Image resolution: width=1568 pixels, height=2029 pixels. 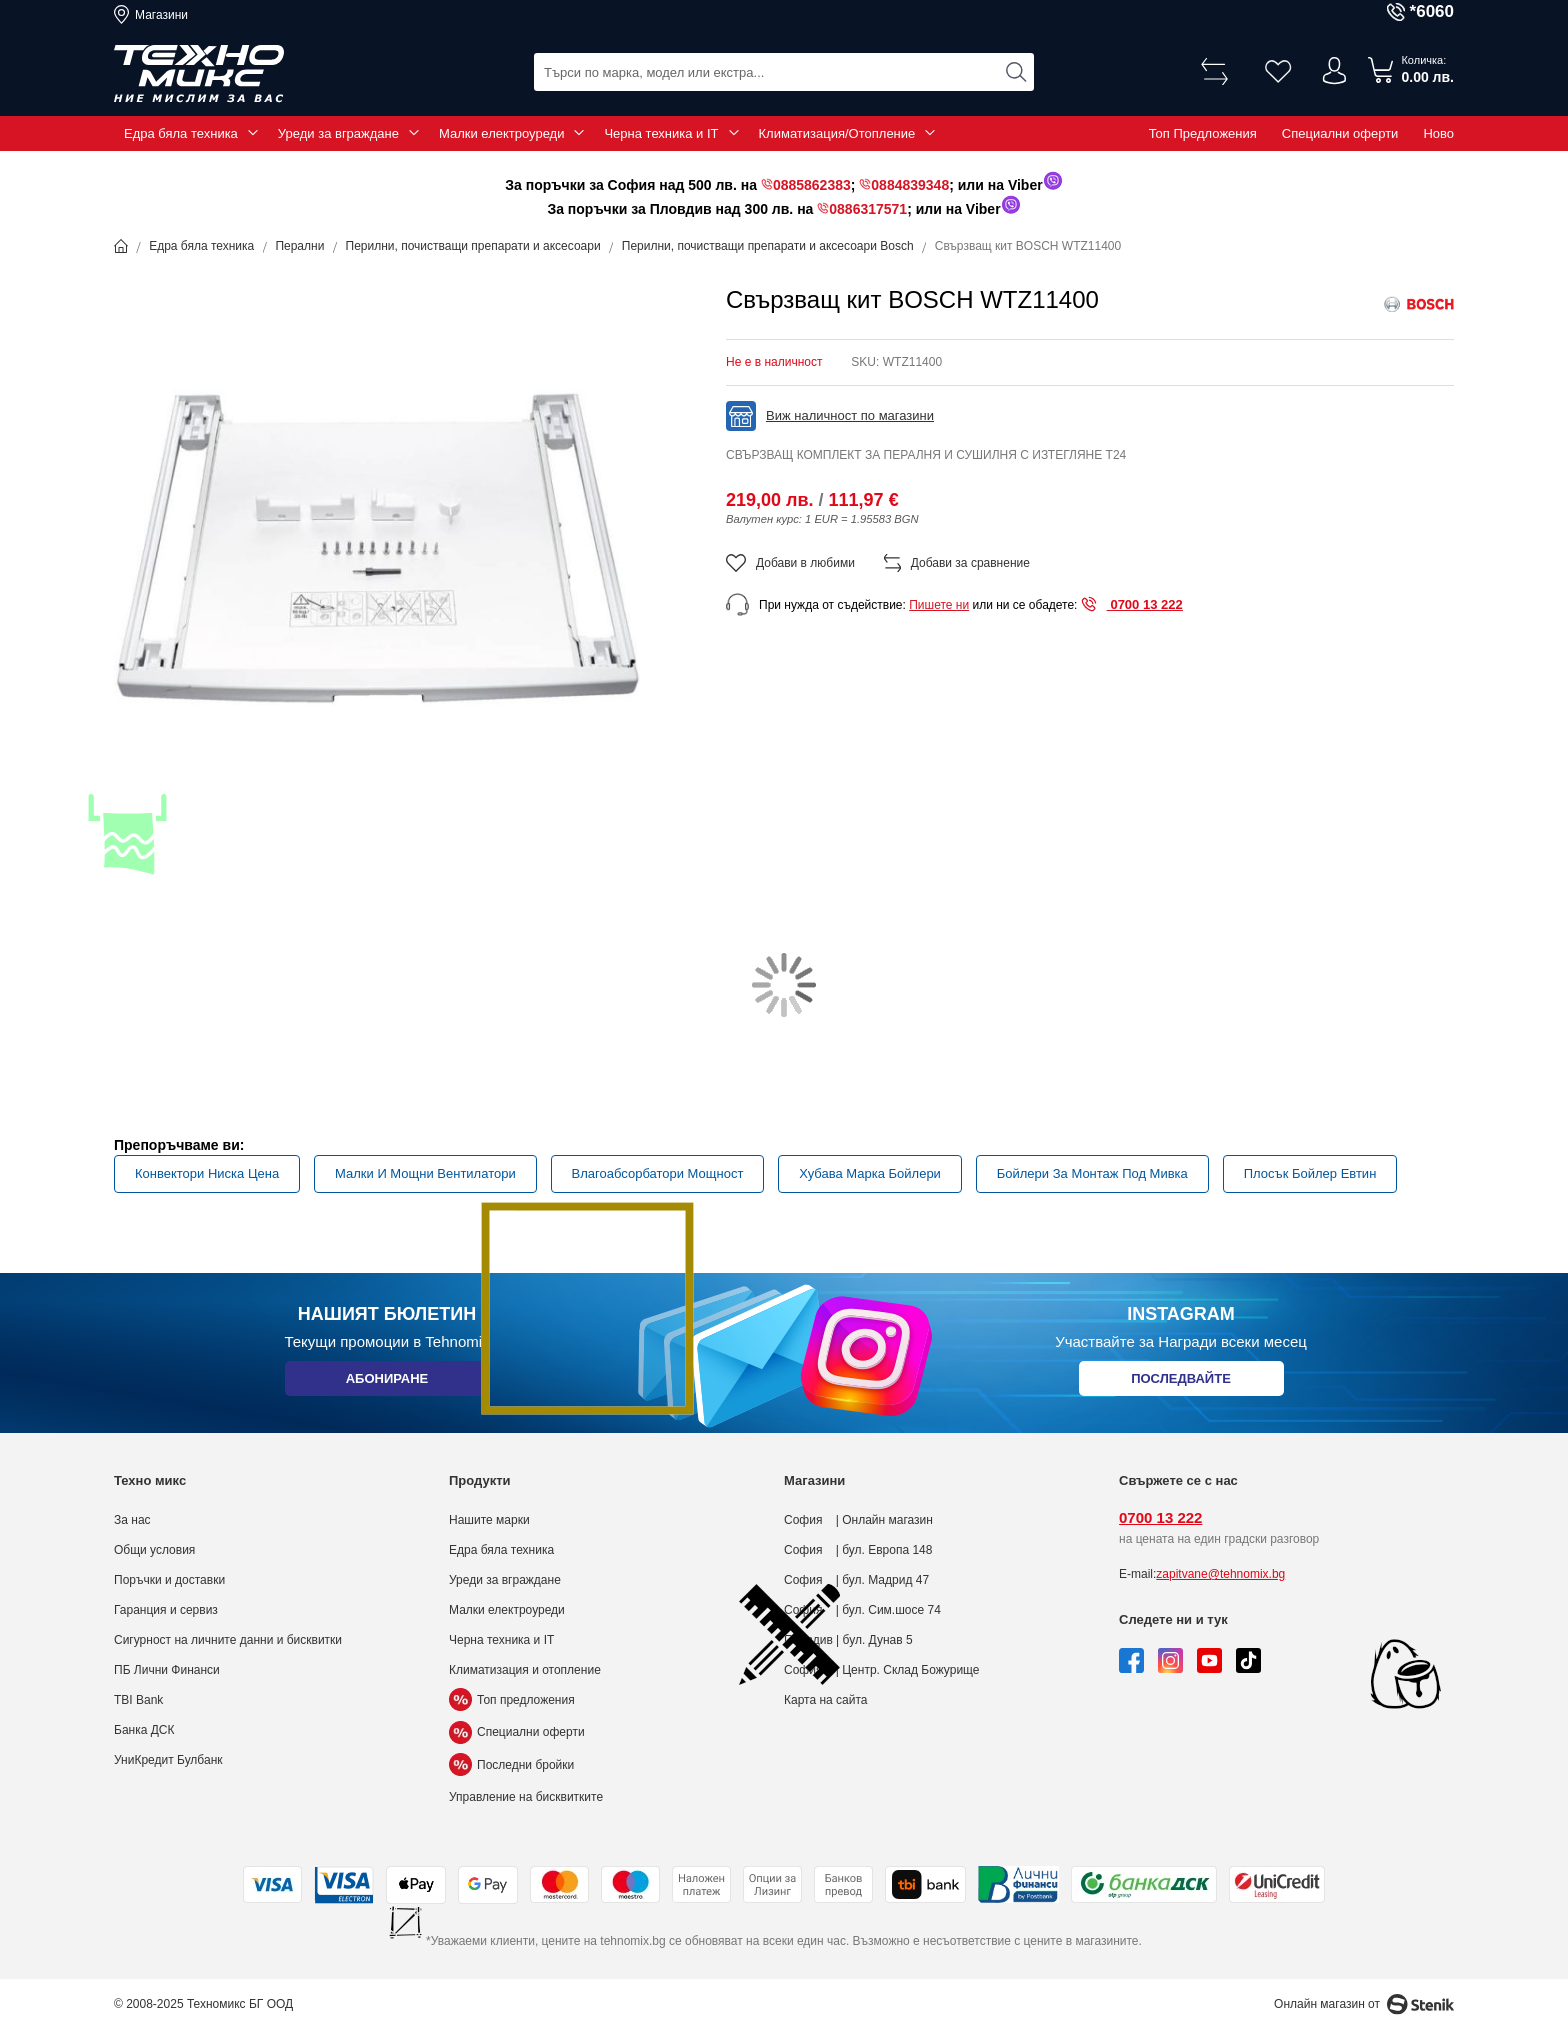 What do you see at coordinates (587, 1308) in the screenshot?
I see `stop media playback` at bounding box center [587, 1308].